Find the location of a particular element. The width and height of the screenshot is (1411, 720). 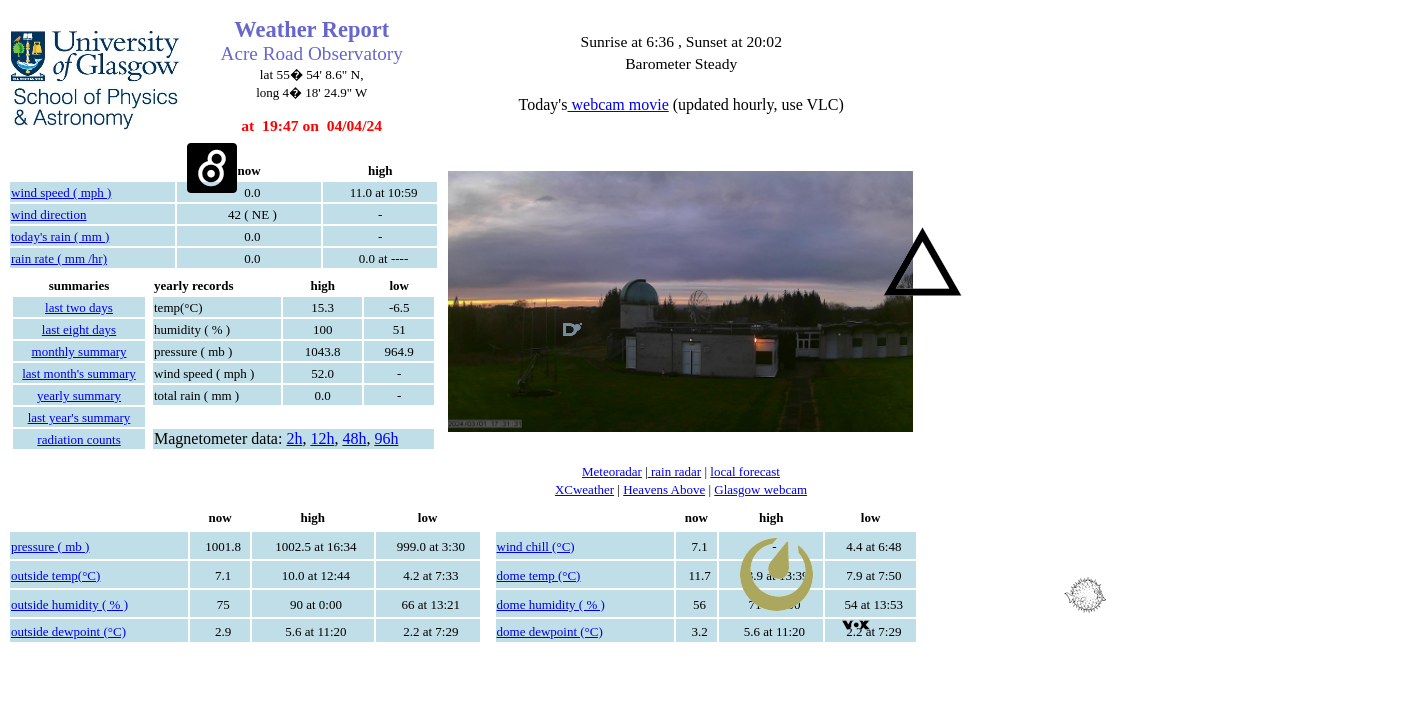

vox media logo is located at coordinates (856, 625).